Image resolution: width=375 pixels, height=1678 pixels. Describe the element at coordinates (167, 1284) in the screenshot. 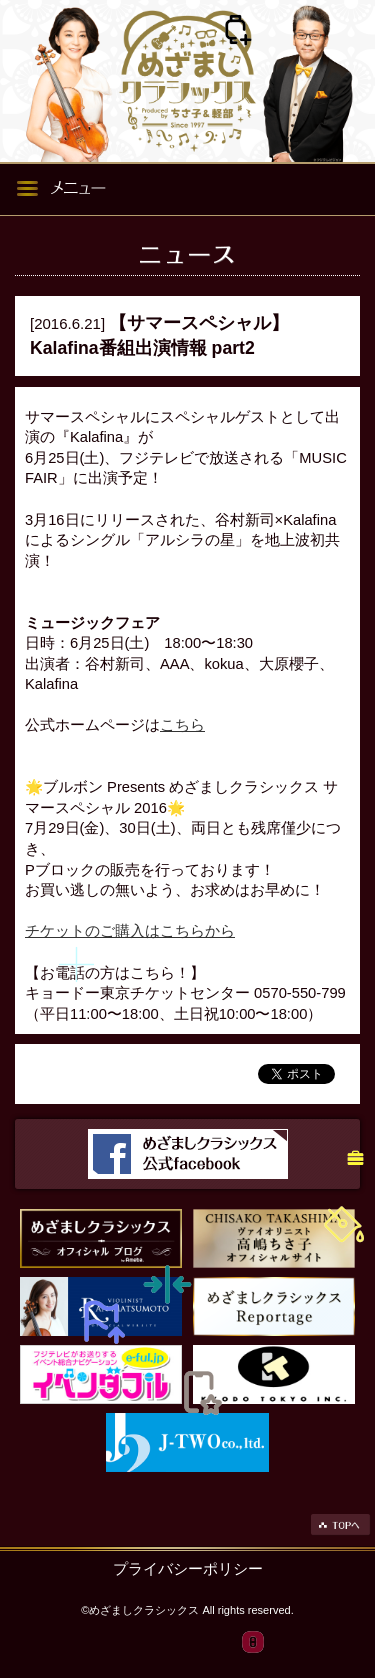

I see `collapse or minimize a horizontal panel` at that location.